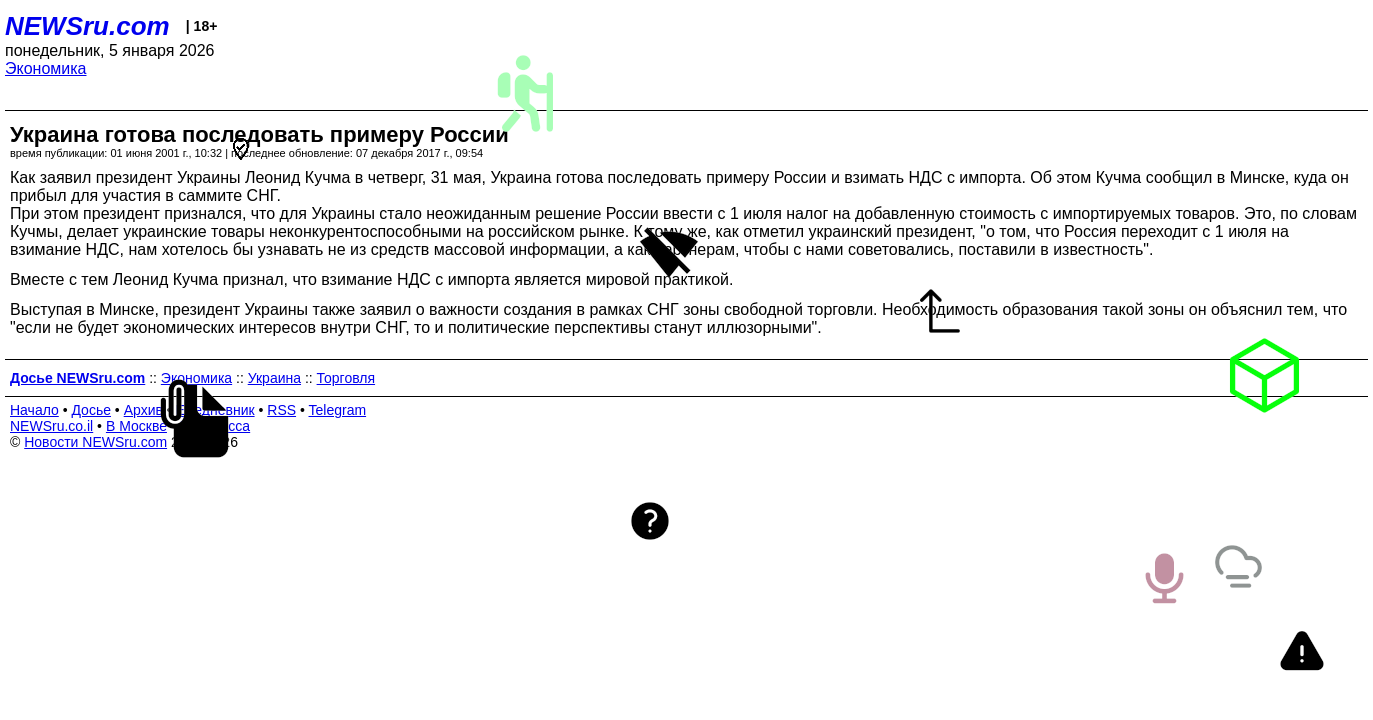  What do you see at coordinates (669, 254) in the screenshot?
I see `indicates wifi is disabled or unavailable` at bounding box center [669, 254].